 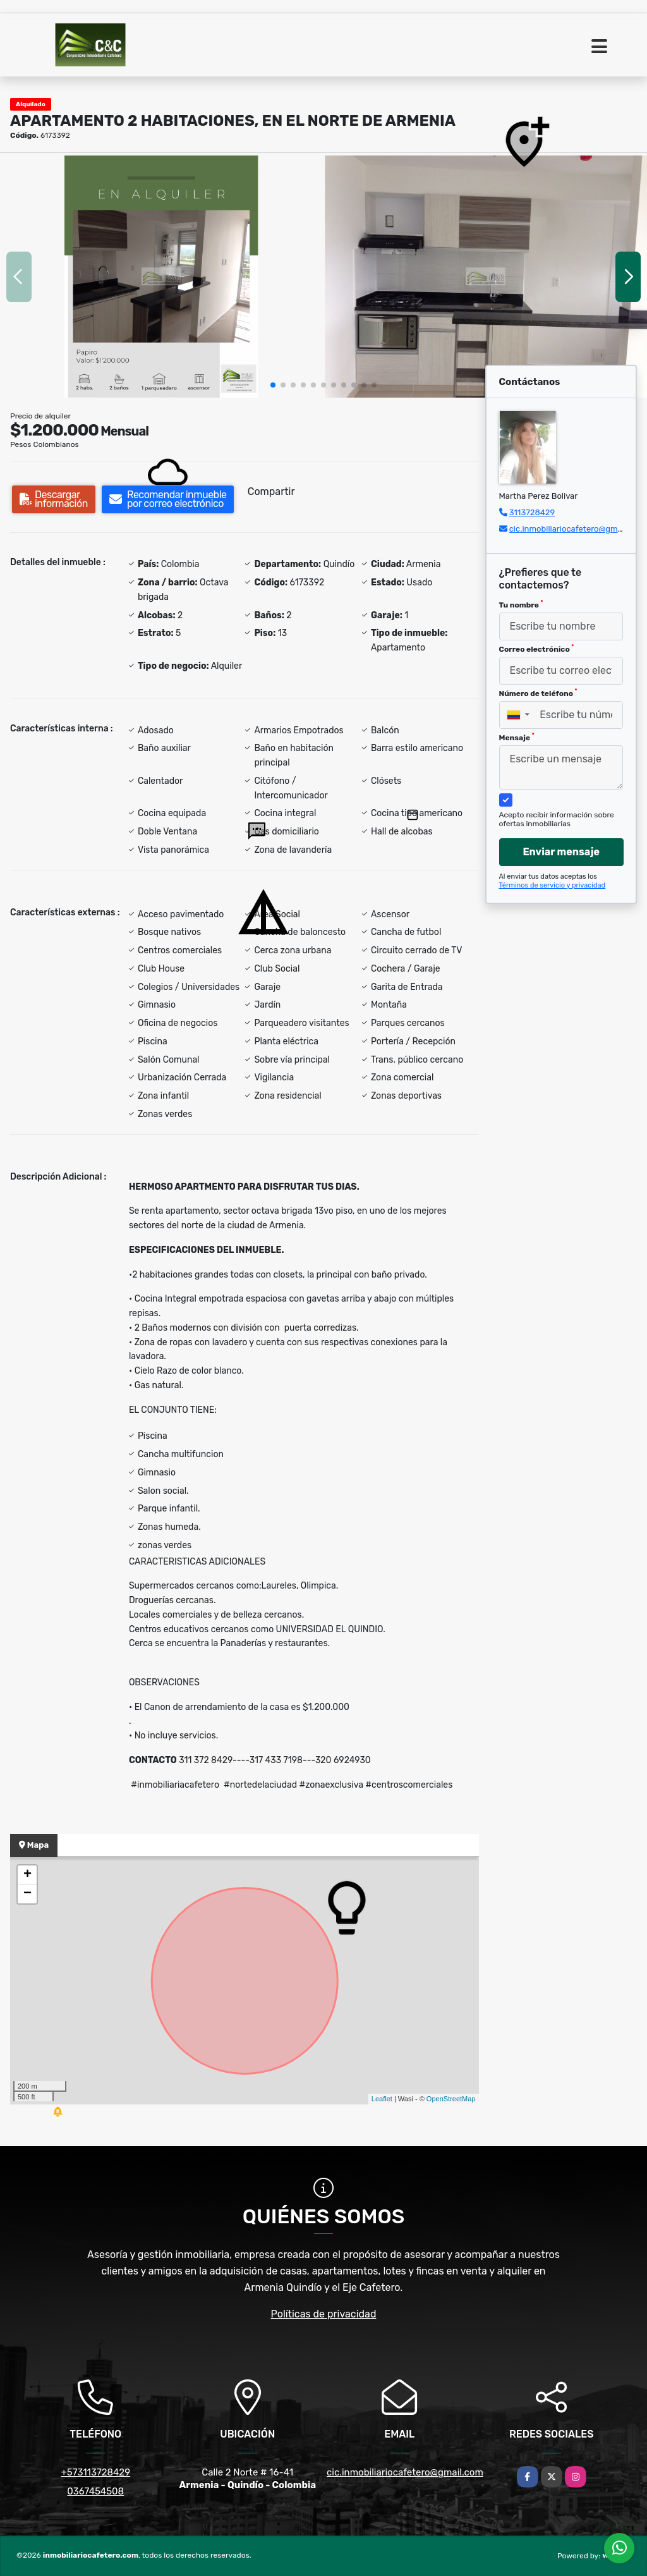 I want to click on view item details, so click(x=263, y=912).